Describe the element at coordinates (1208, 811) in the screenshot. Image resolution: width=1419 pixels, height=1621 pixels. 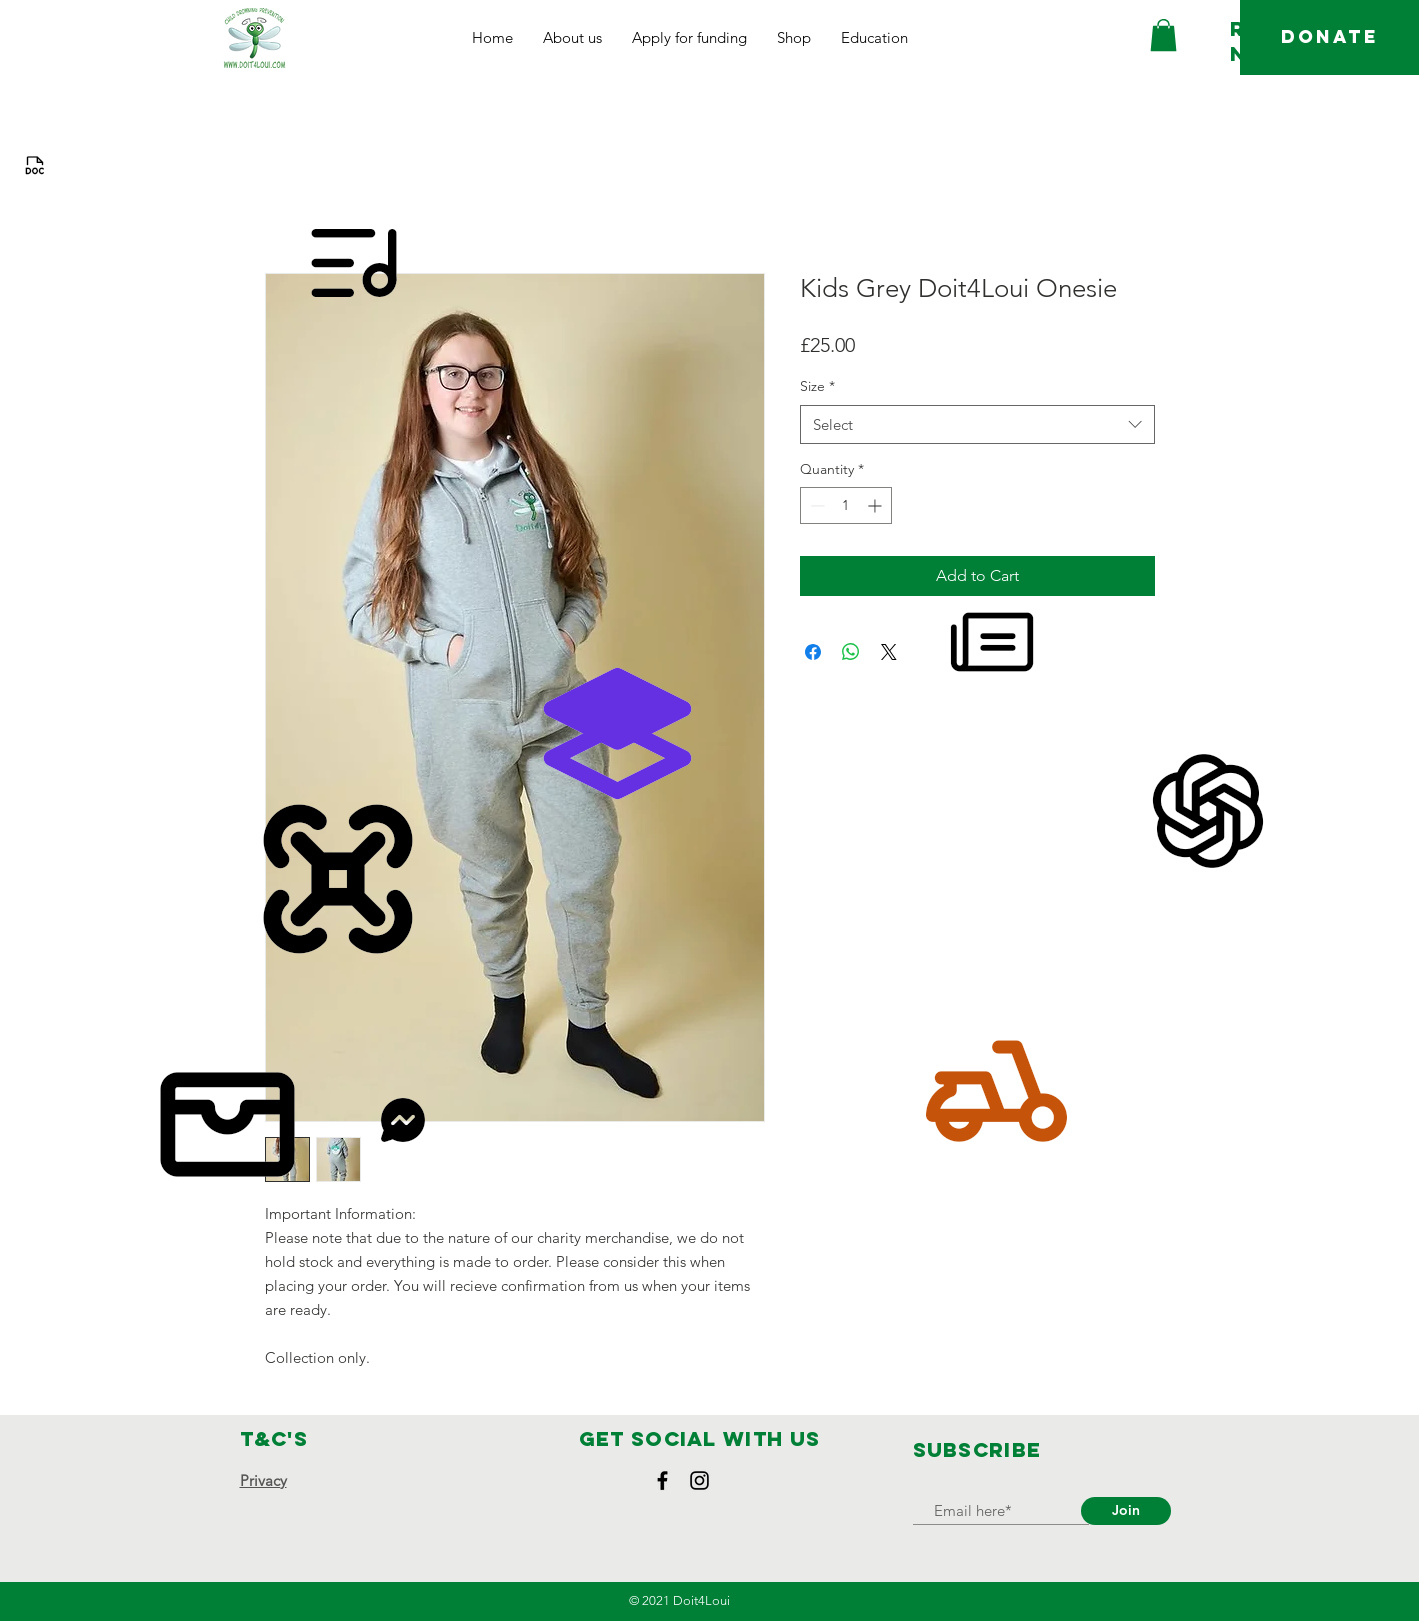
I see `open OpenAI or ChatGPT app` at that location.